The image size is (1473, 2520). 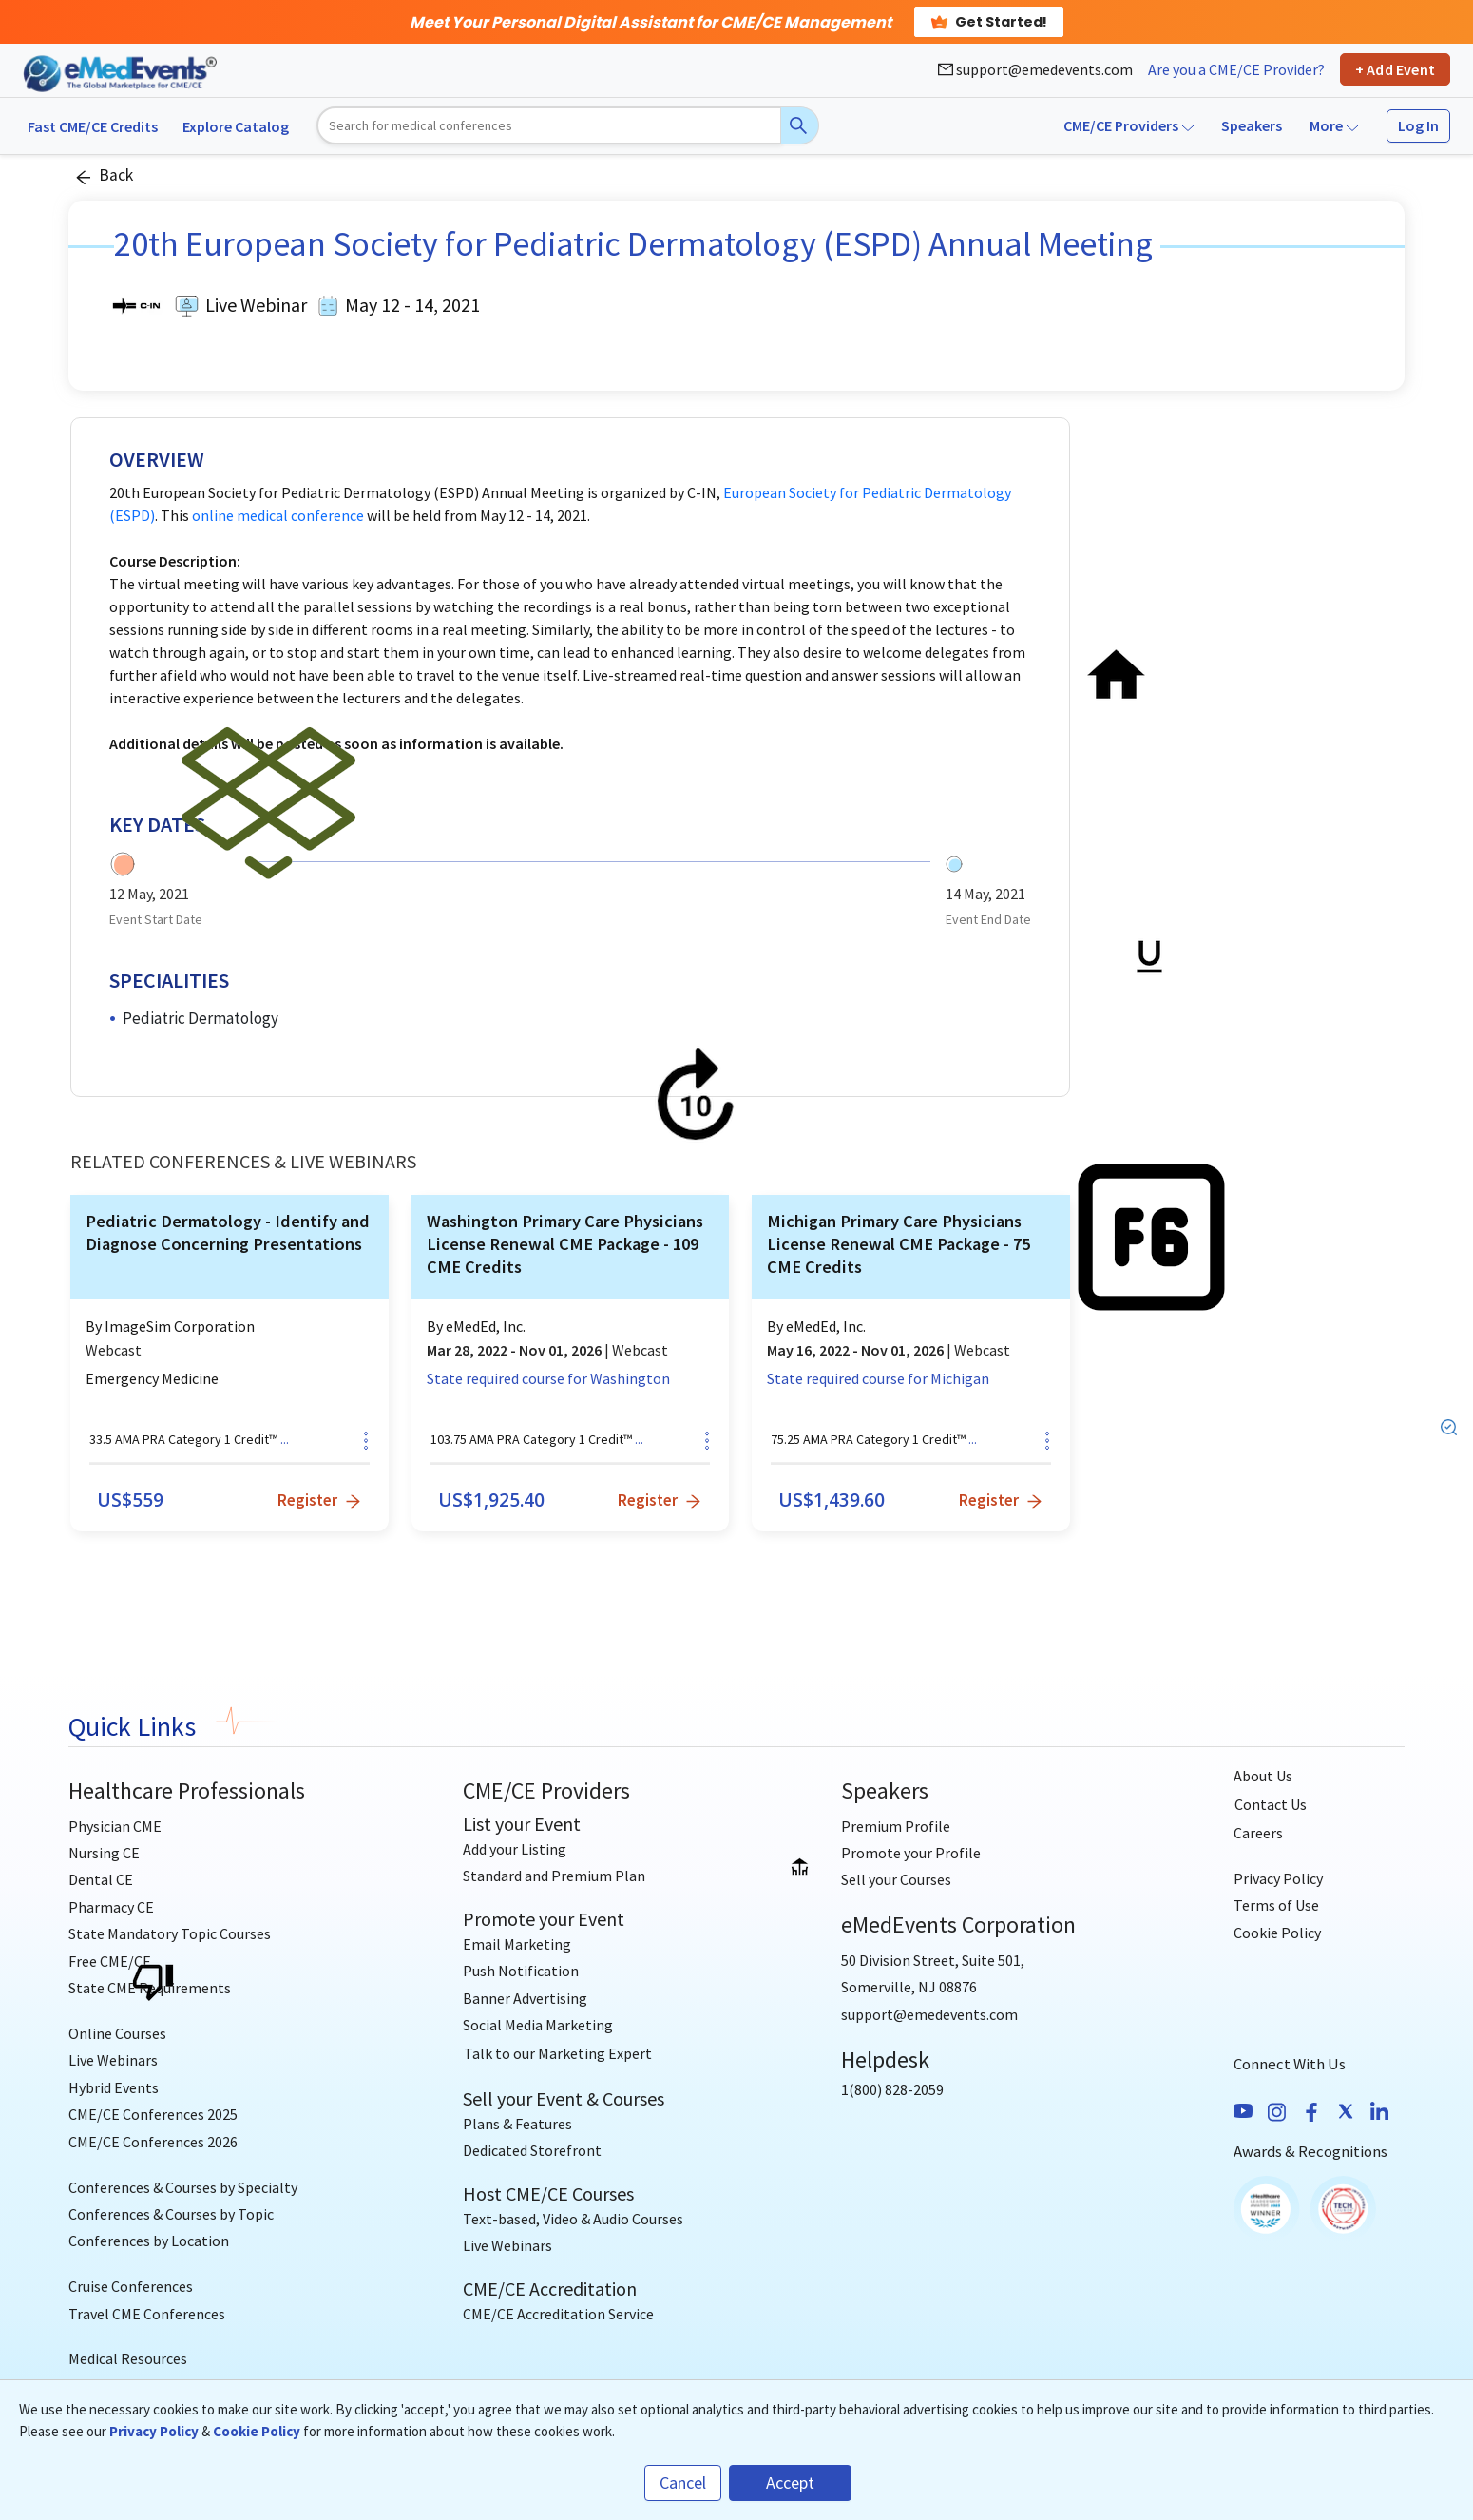 I want to click on press F6 keyboard shortcut, so click(x=1151, y=1237).